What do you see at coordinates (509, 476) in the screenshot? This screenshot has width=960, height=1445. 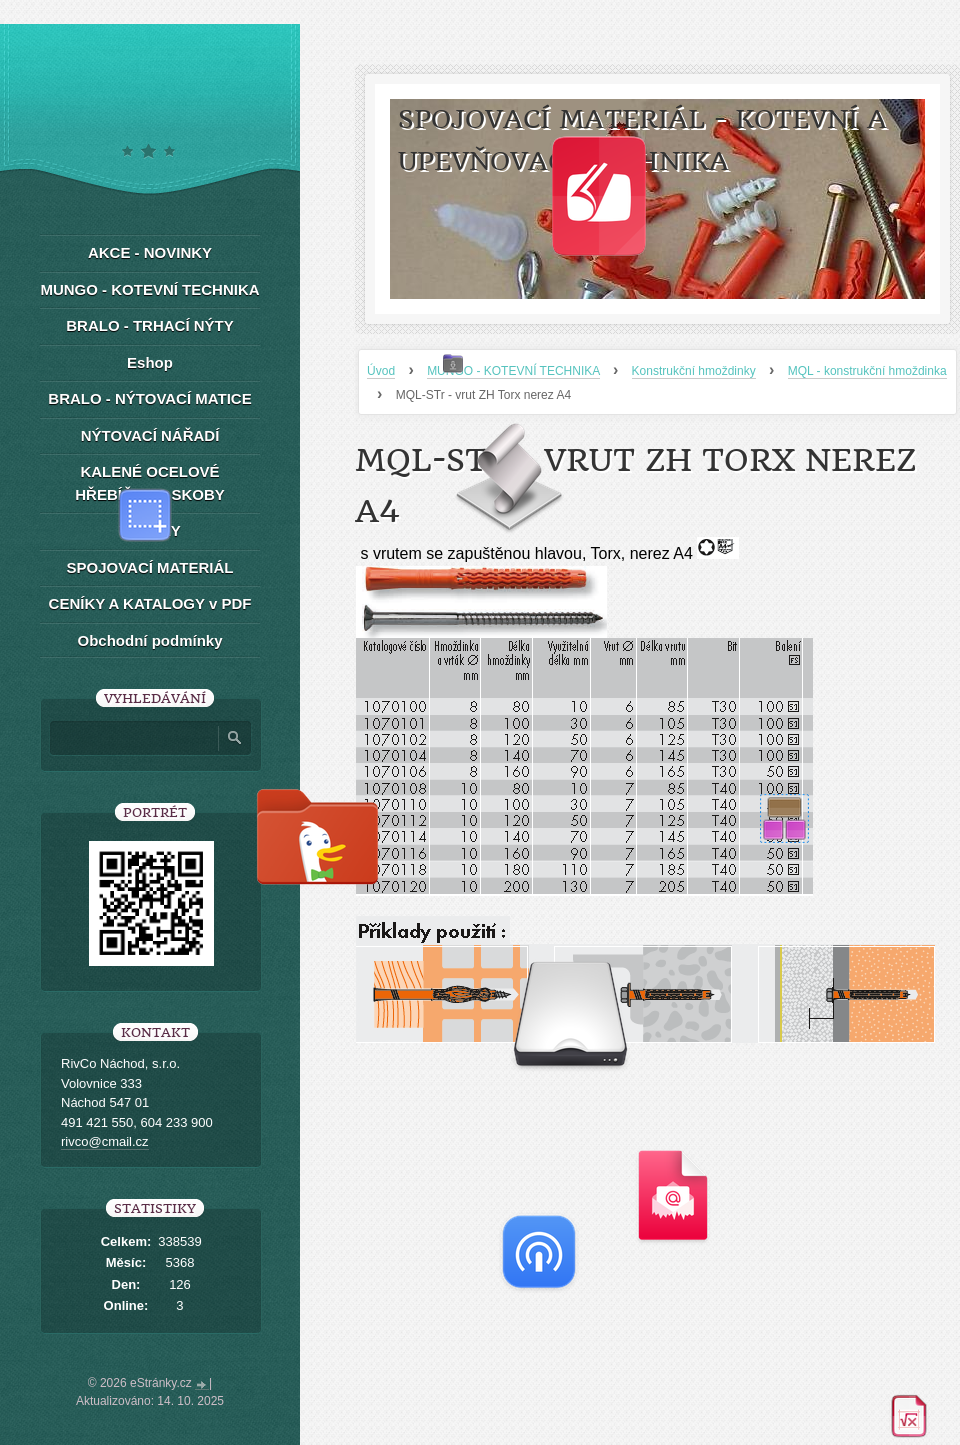 I see `run an AppleScript applet` at bounding box center [509, 476].